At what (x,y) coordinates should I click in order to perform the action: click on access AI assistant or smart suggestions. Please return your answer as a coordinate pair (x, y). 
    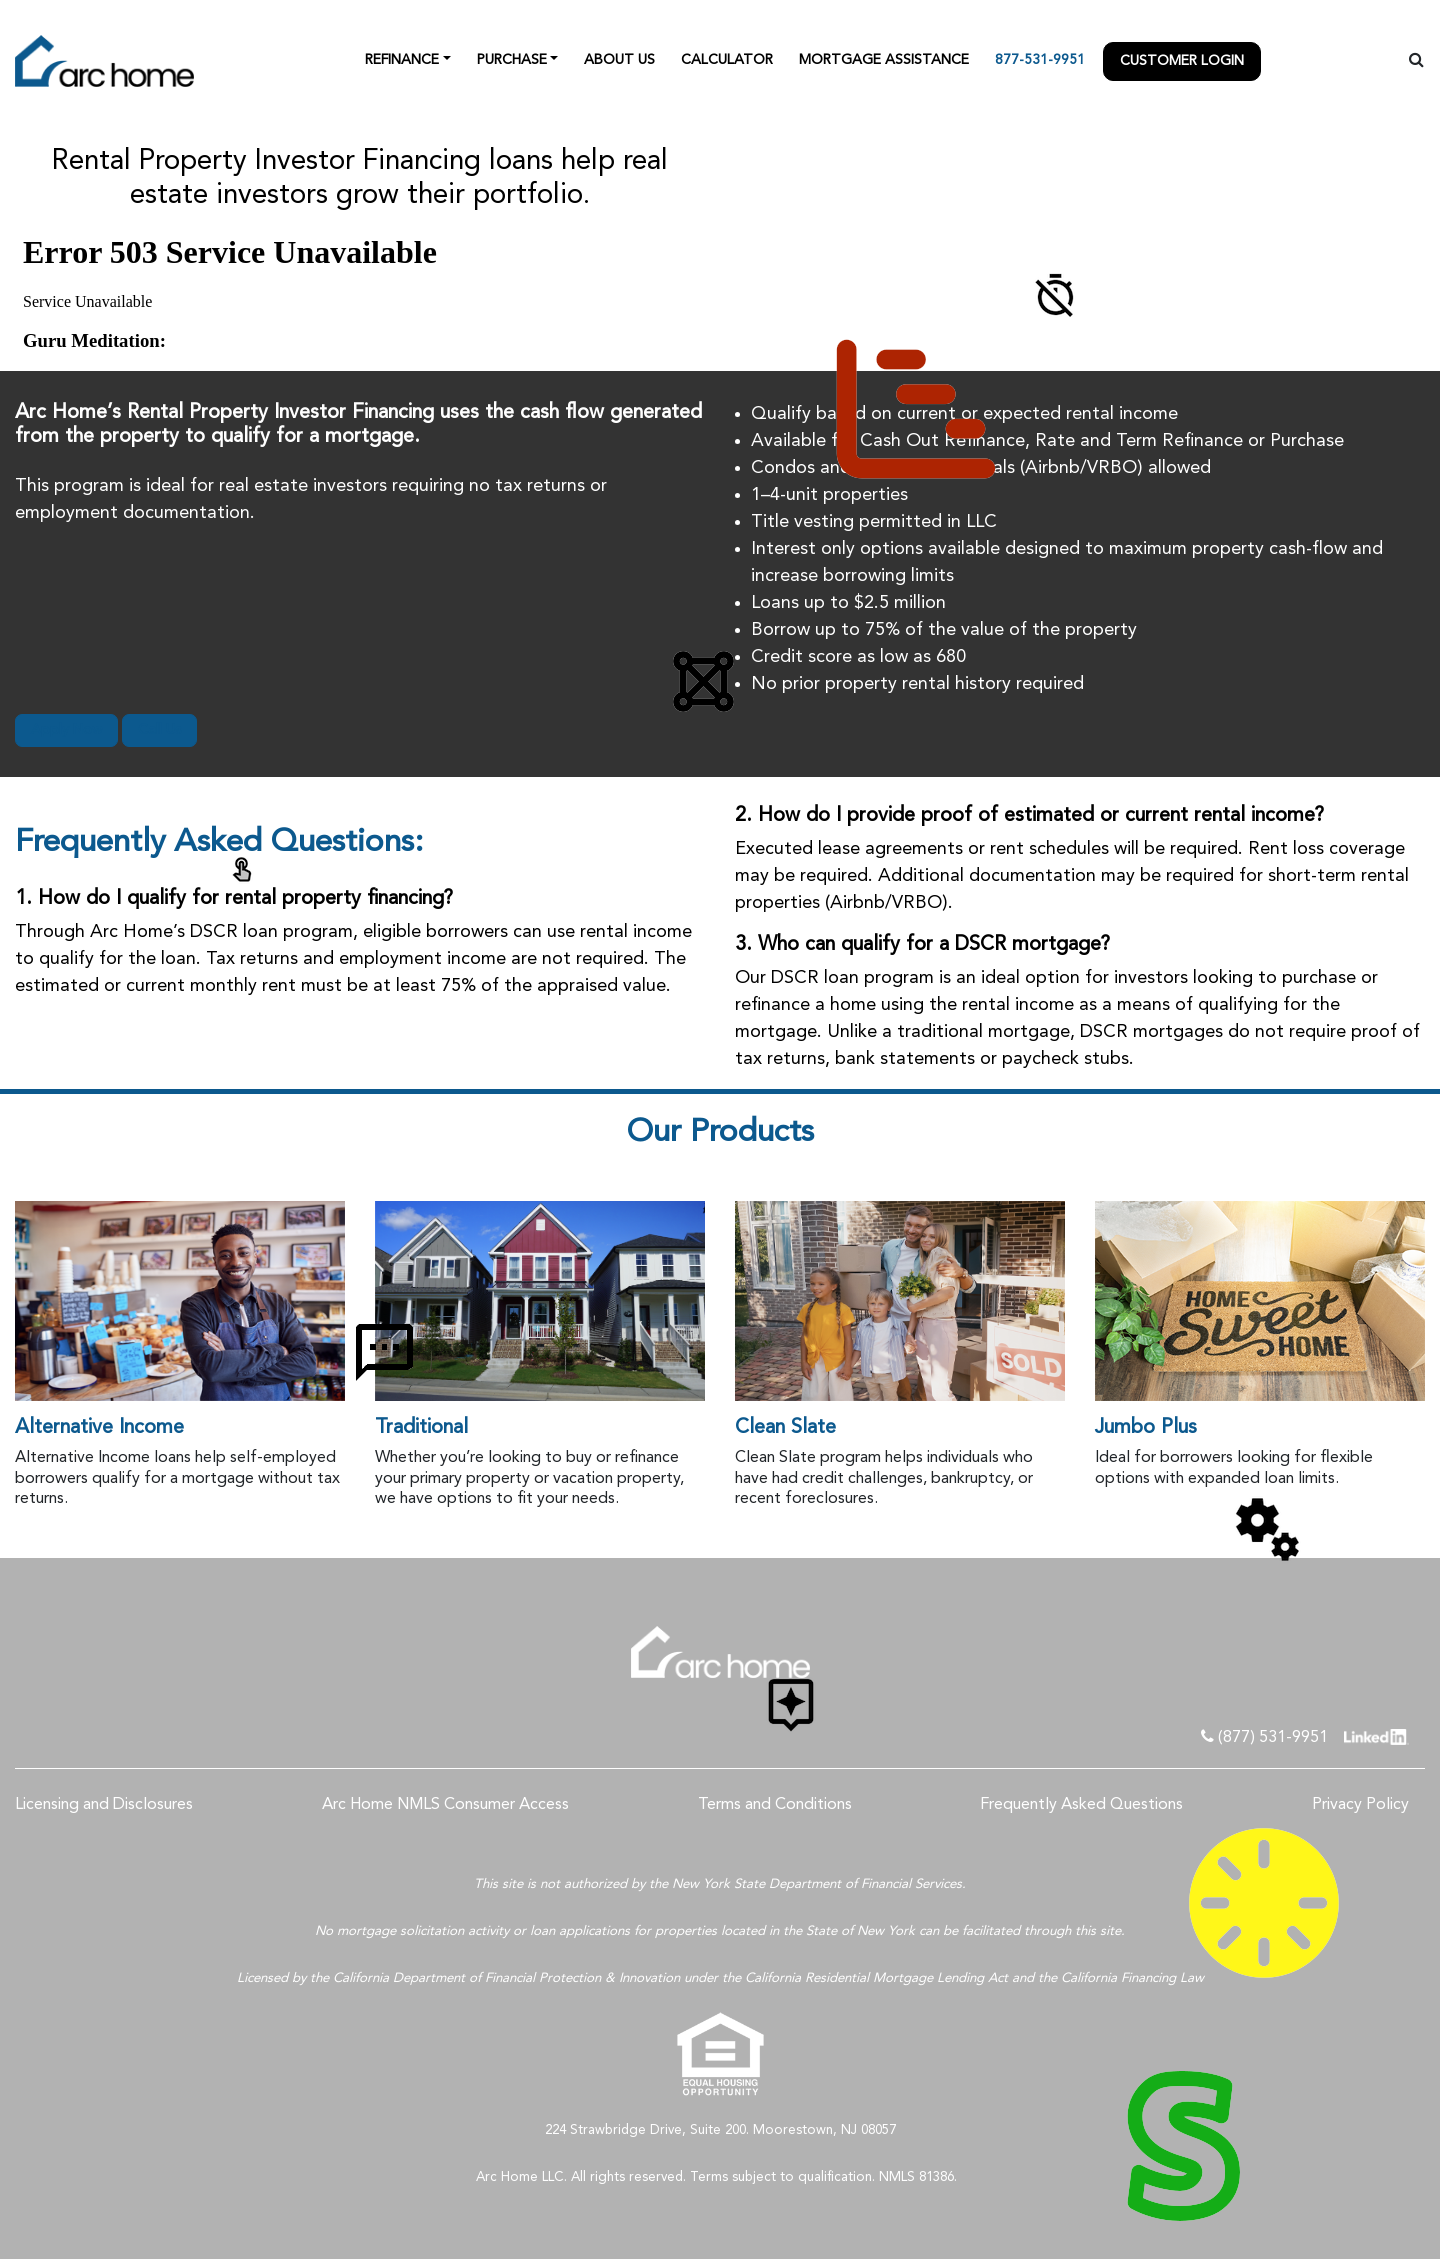
    Looking at the image, I should click on (791, 1704).